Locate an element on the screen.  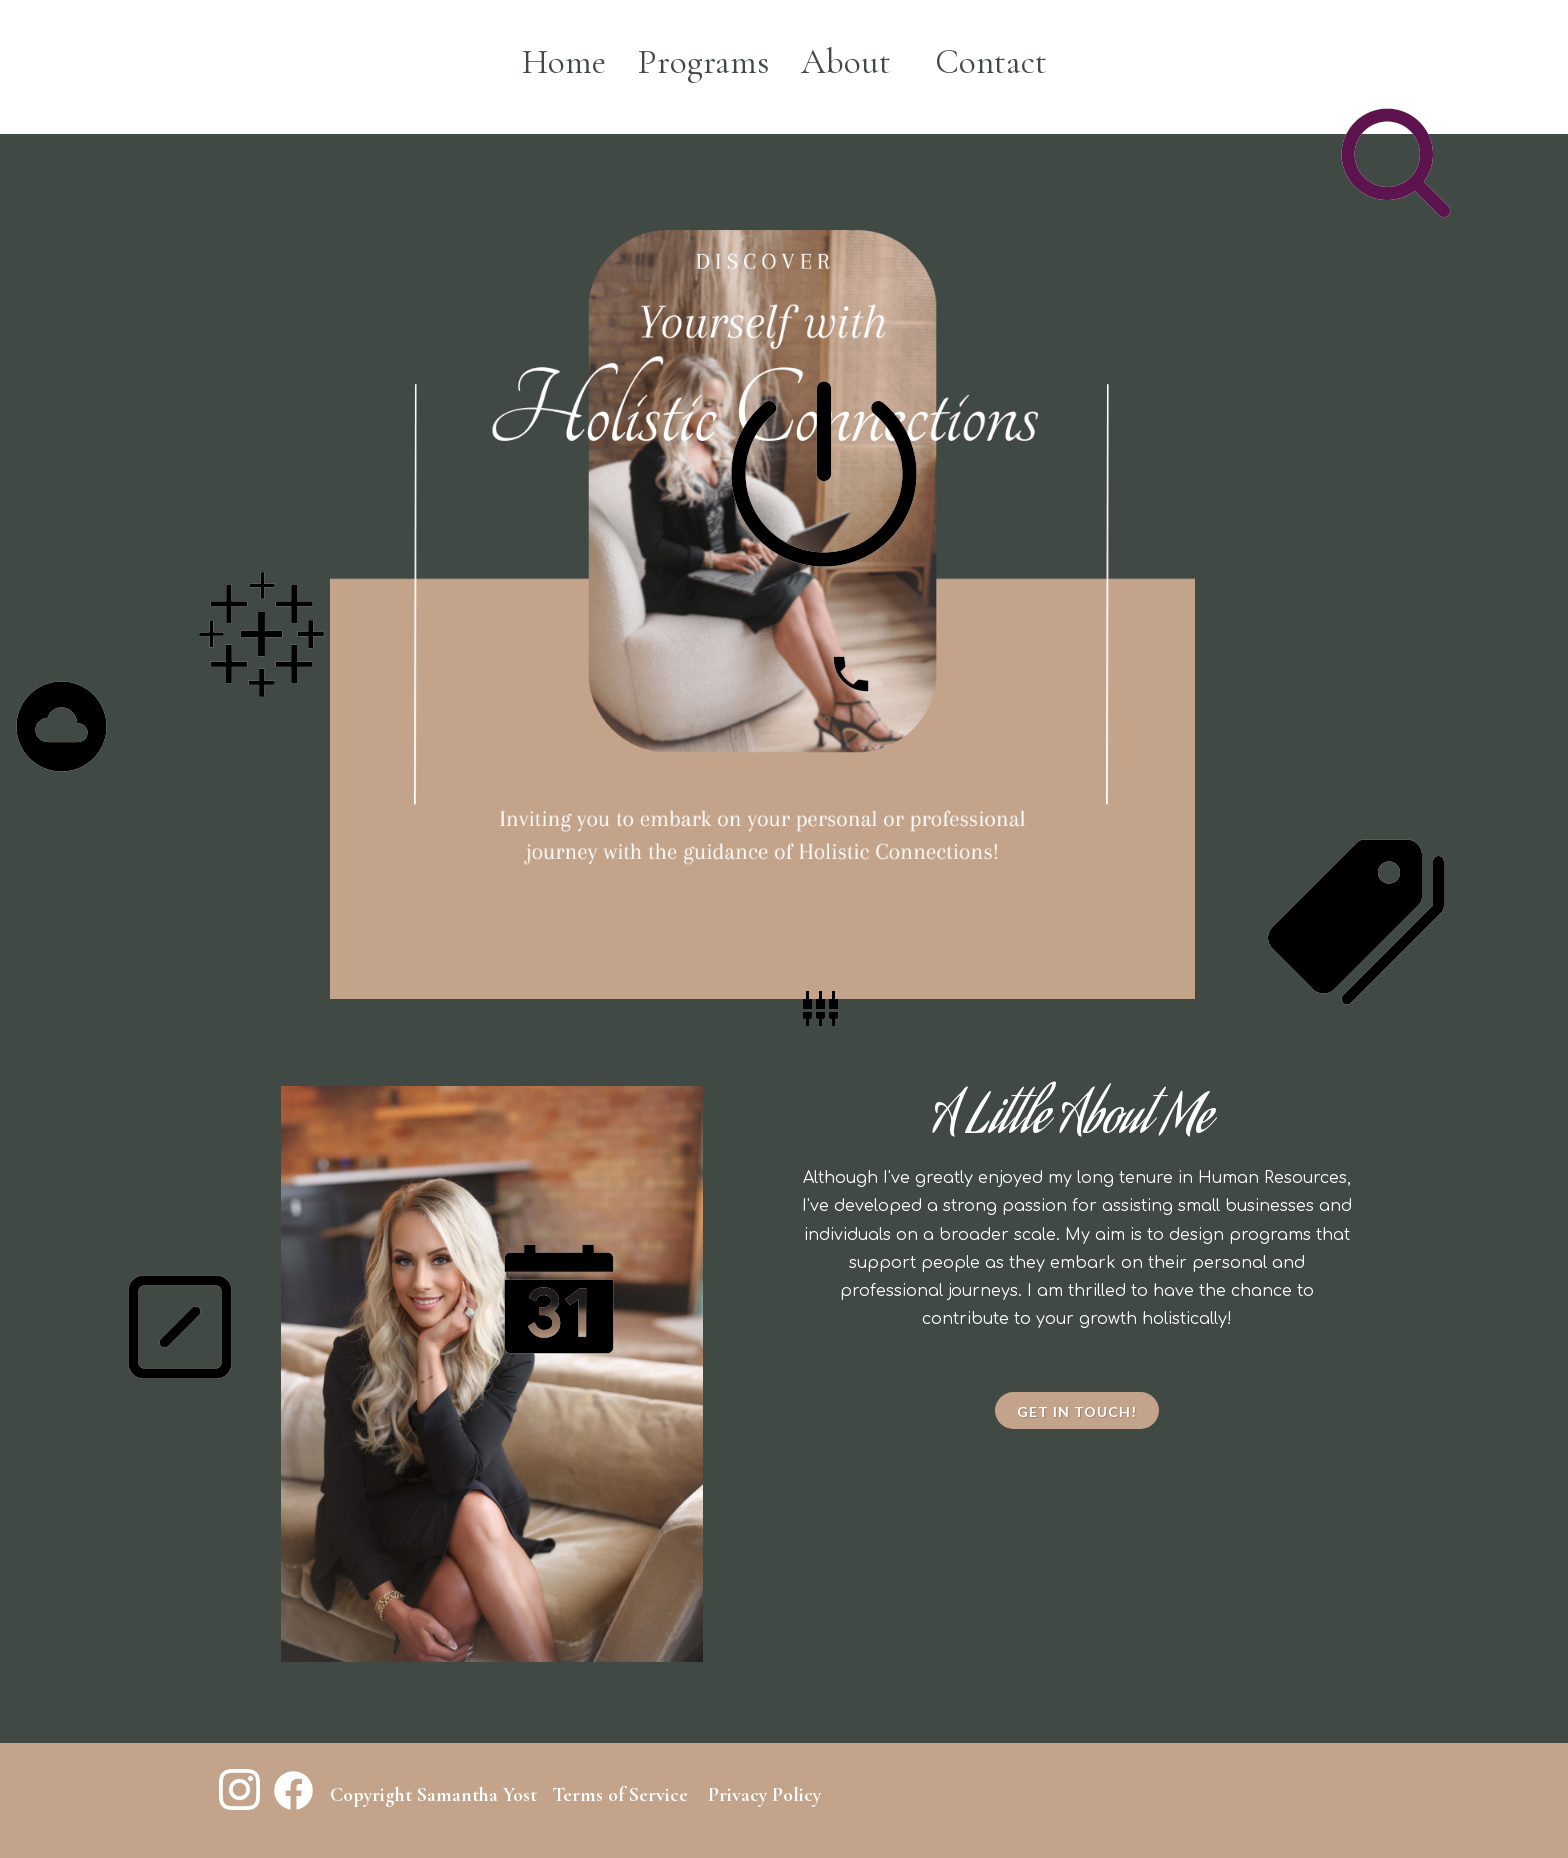
configure audio/video input settings is located at coordinates (820, 1008).